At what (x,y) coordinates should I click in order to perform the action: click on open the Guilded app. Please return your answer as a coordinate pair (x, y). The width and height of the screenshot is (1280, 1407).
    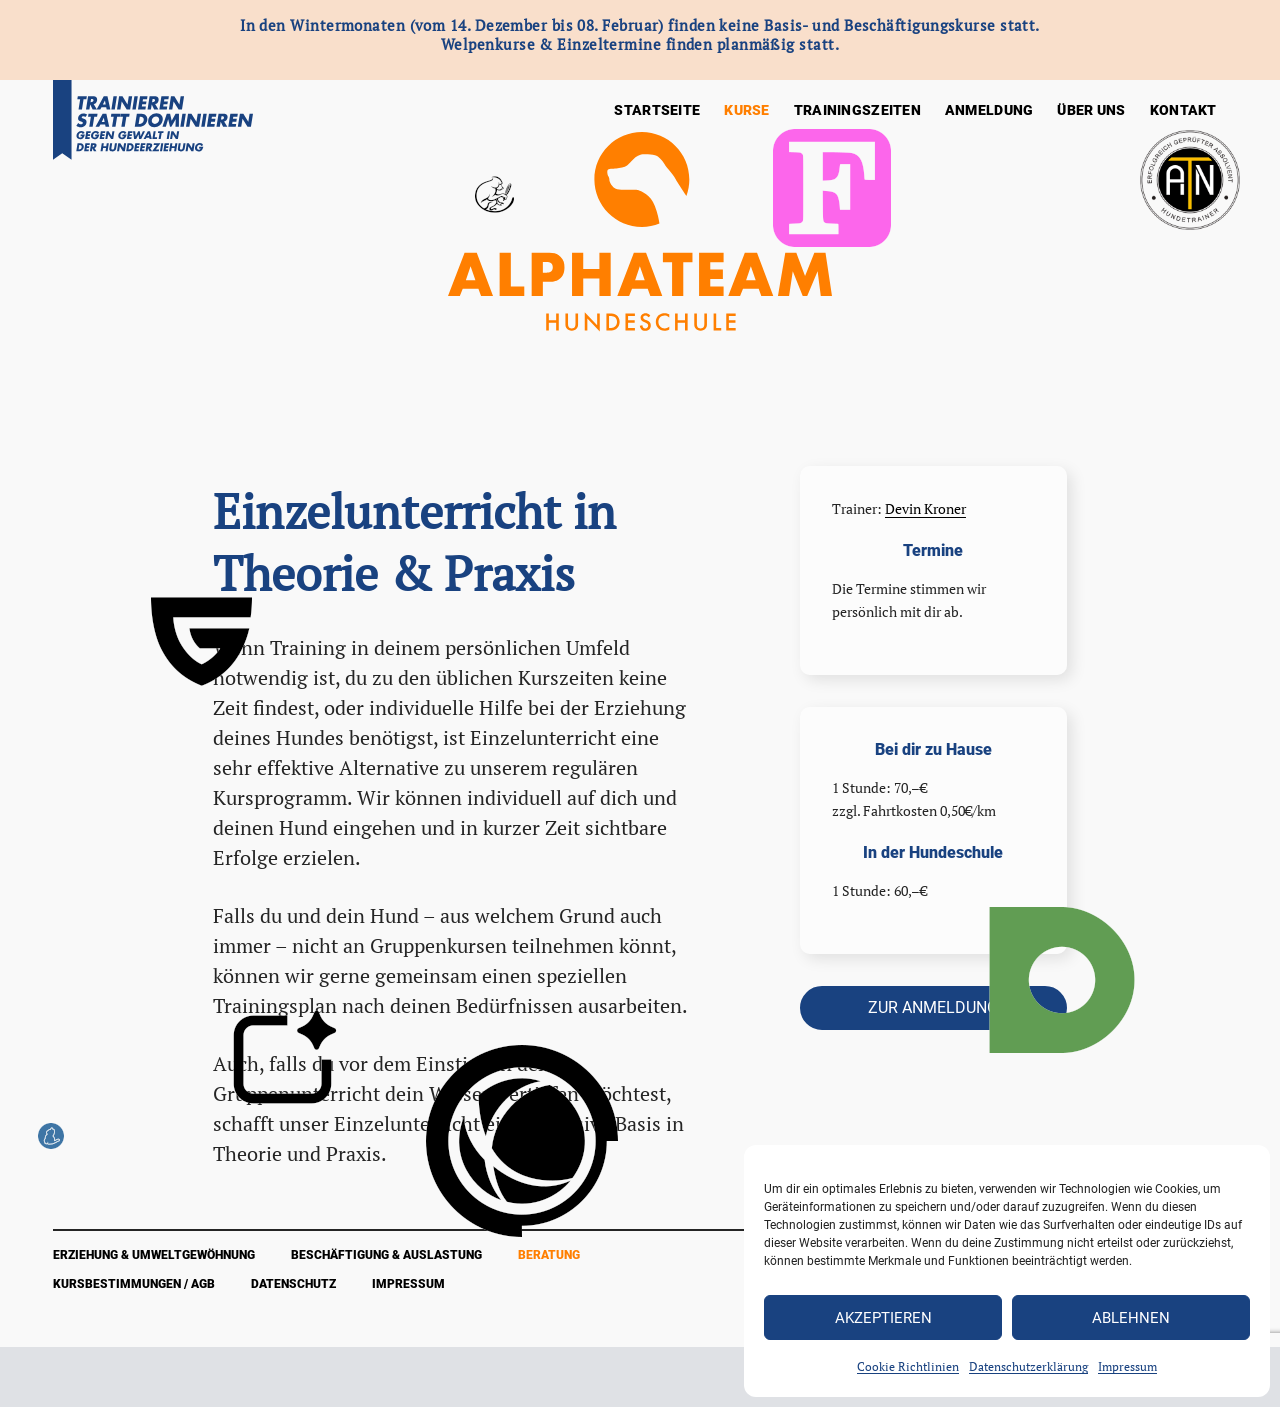
    Looking at the image, I should click on (201, 641).